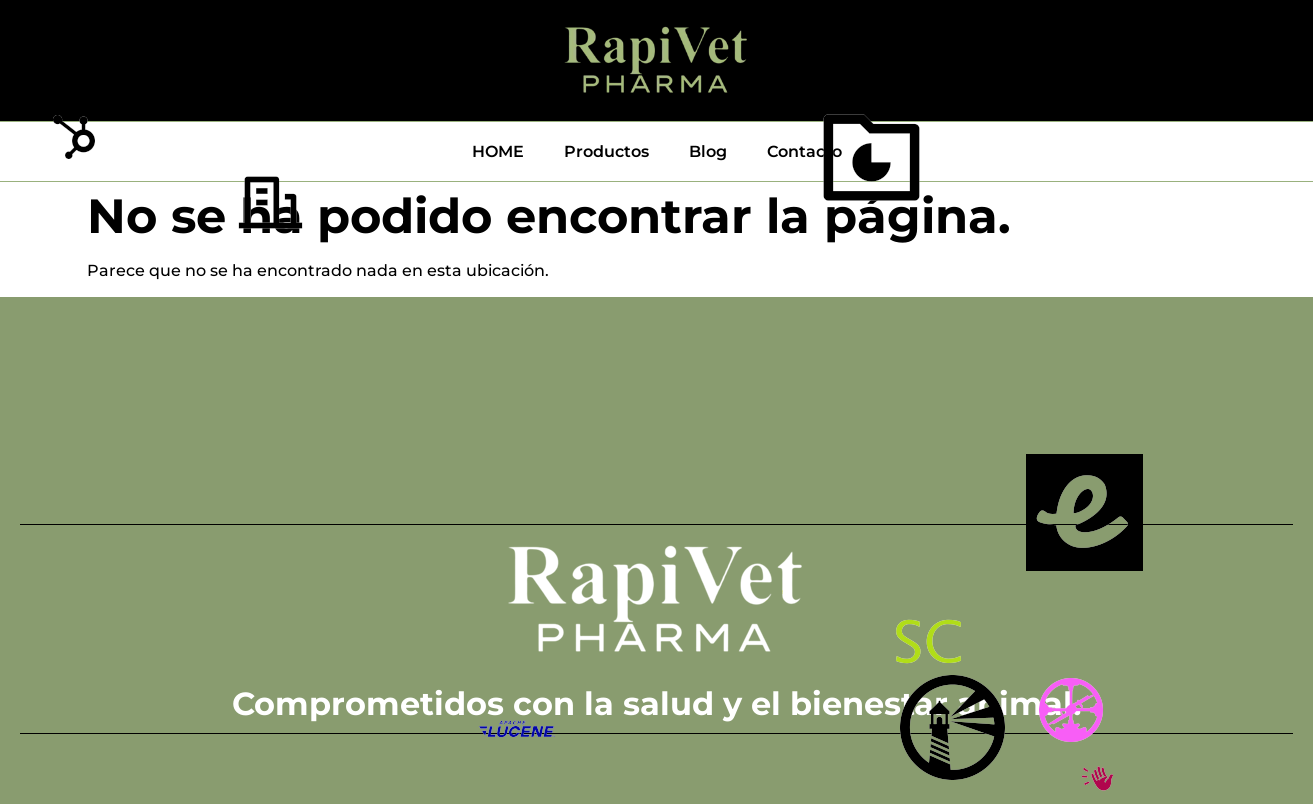 This screenshot has width=1313, height=804. What do you see at coordinates (1084, 512) in the screenshot?
I see `ember.js framework logo` at bounding box center [1084, 512].